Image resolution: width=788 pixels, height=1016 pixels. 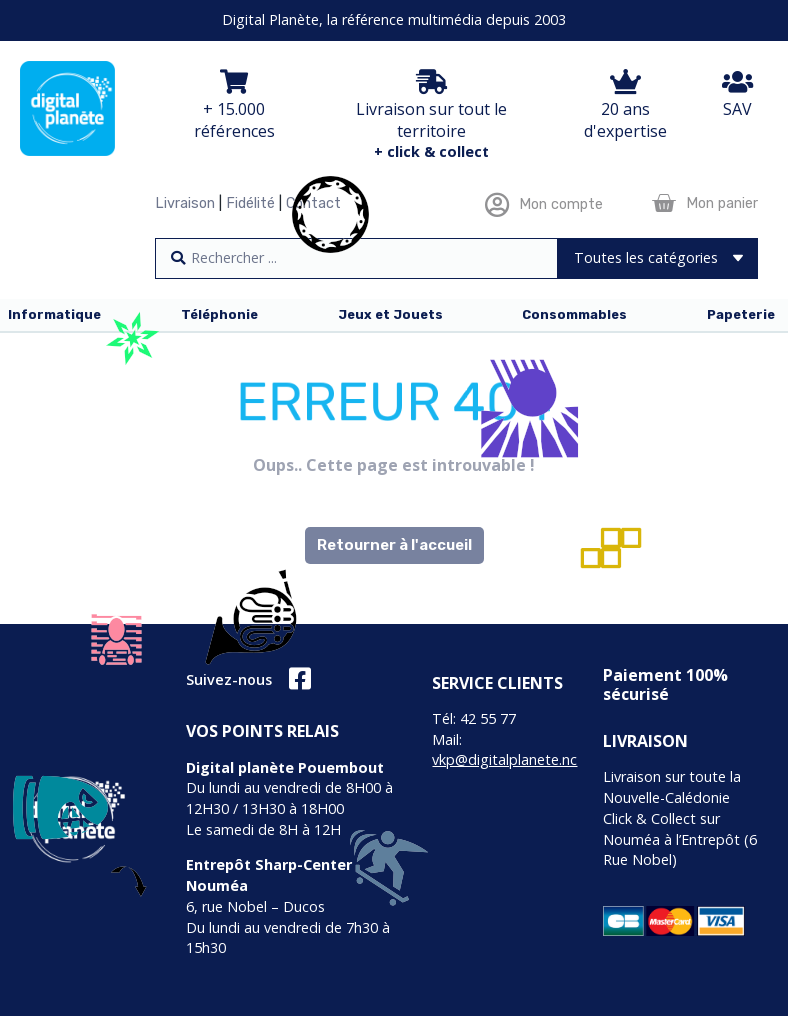 I want to click on view criminal record or booking photo, so click(x=116, y=639).